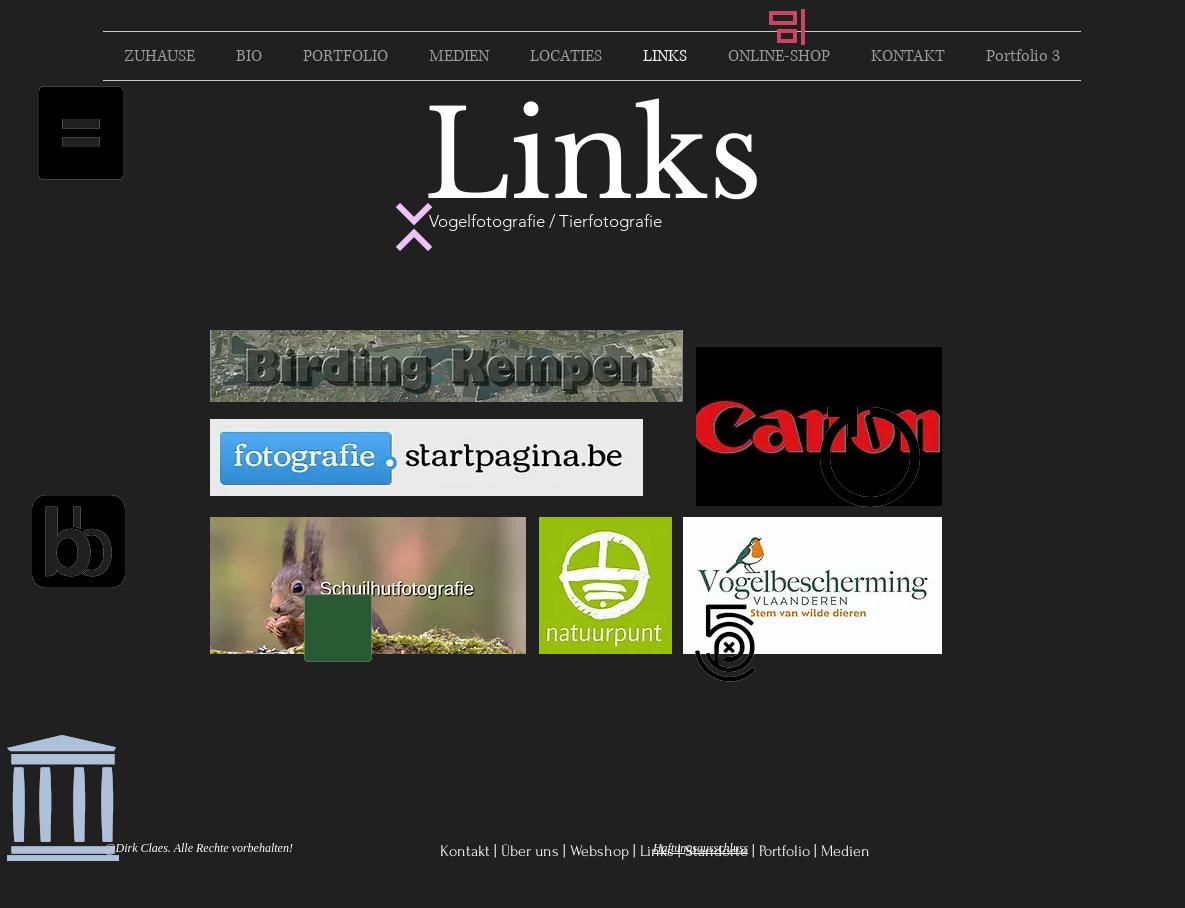 The width and height of the screenshot is (1185, 908). What do you see at coordinates (870, 457) in the screenshot?
I see `reset or restore to default settings` at bounding box center [870, 457].